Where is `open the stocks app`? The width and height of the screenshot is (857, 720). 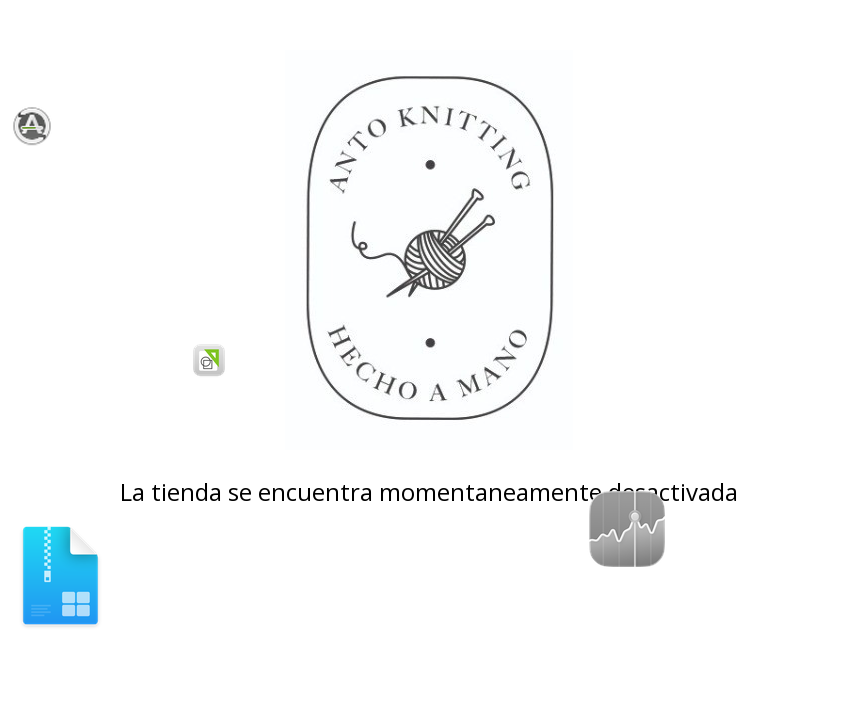 open the stocks app is located at coordinates (627, 529).